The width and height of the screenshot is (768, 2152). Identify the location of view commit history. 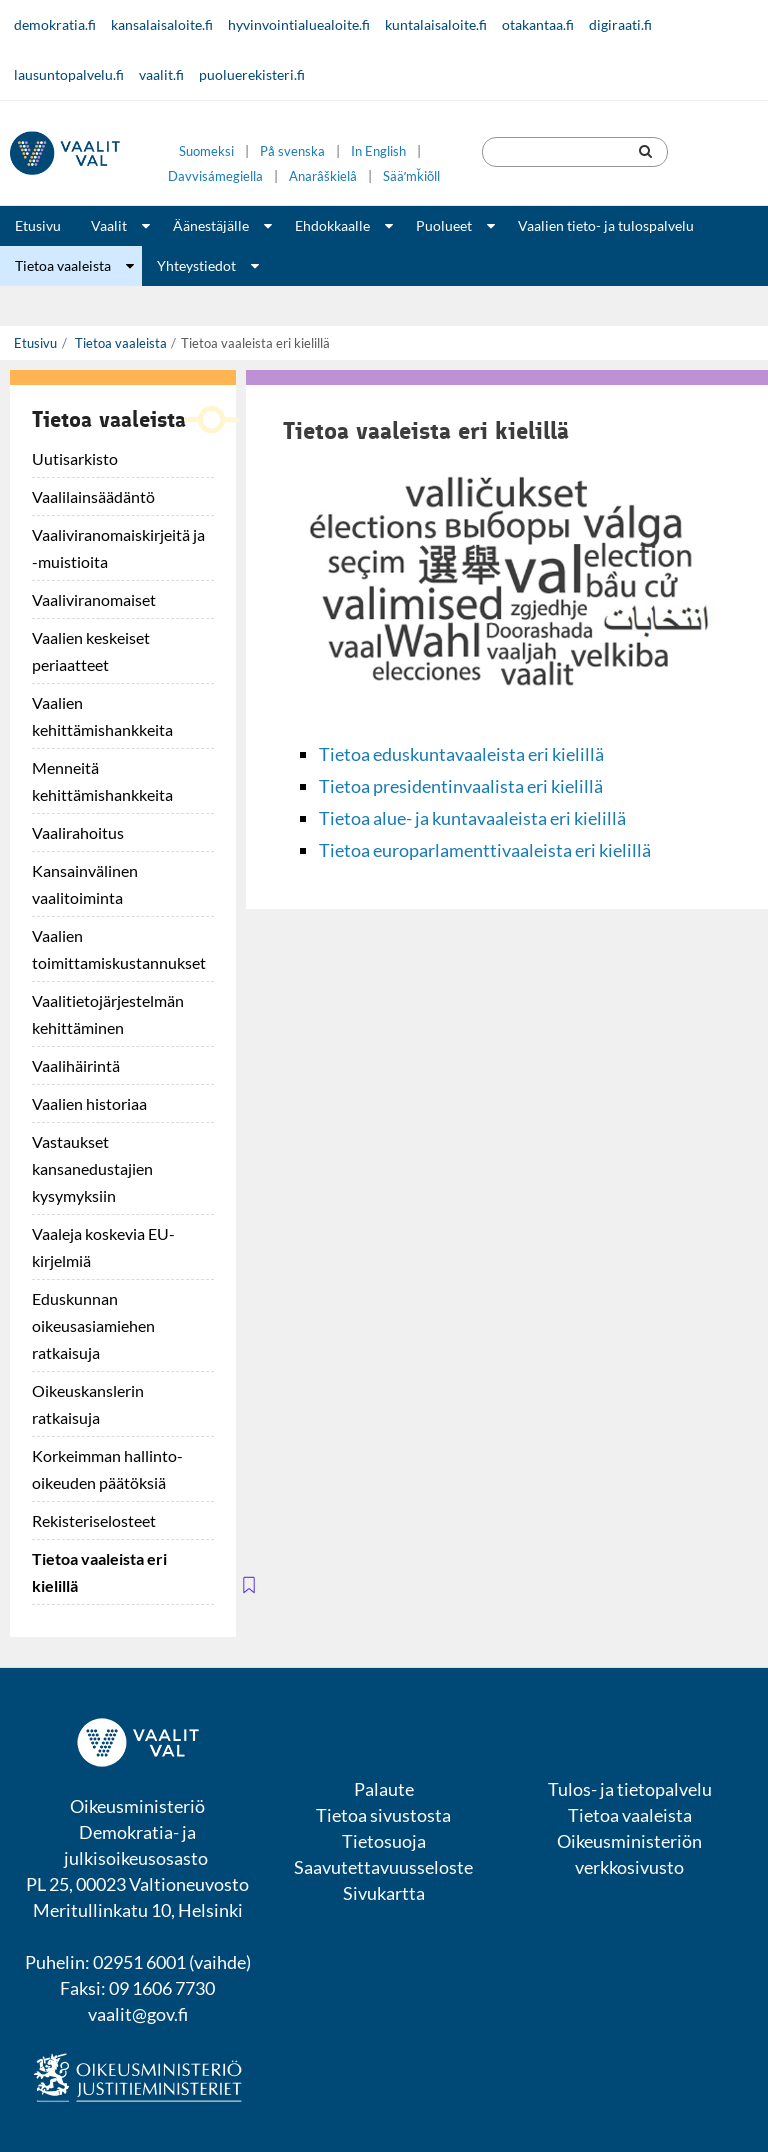
(211, 420).